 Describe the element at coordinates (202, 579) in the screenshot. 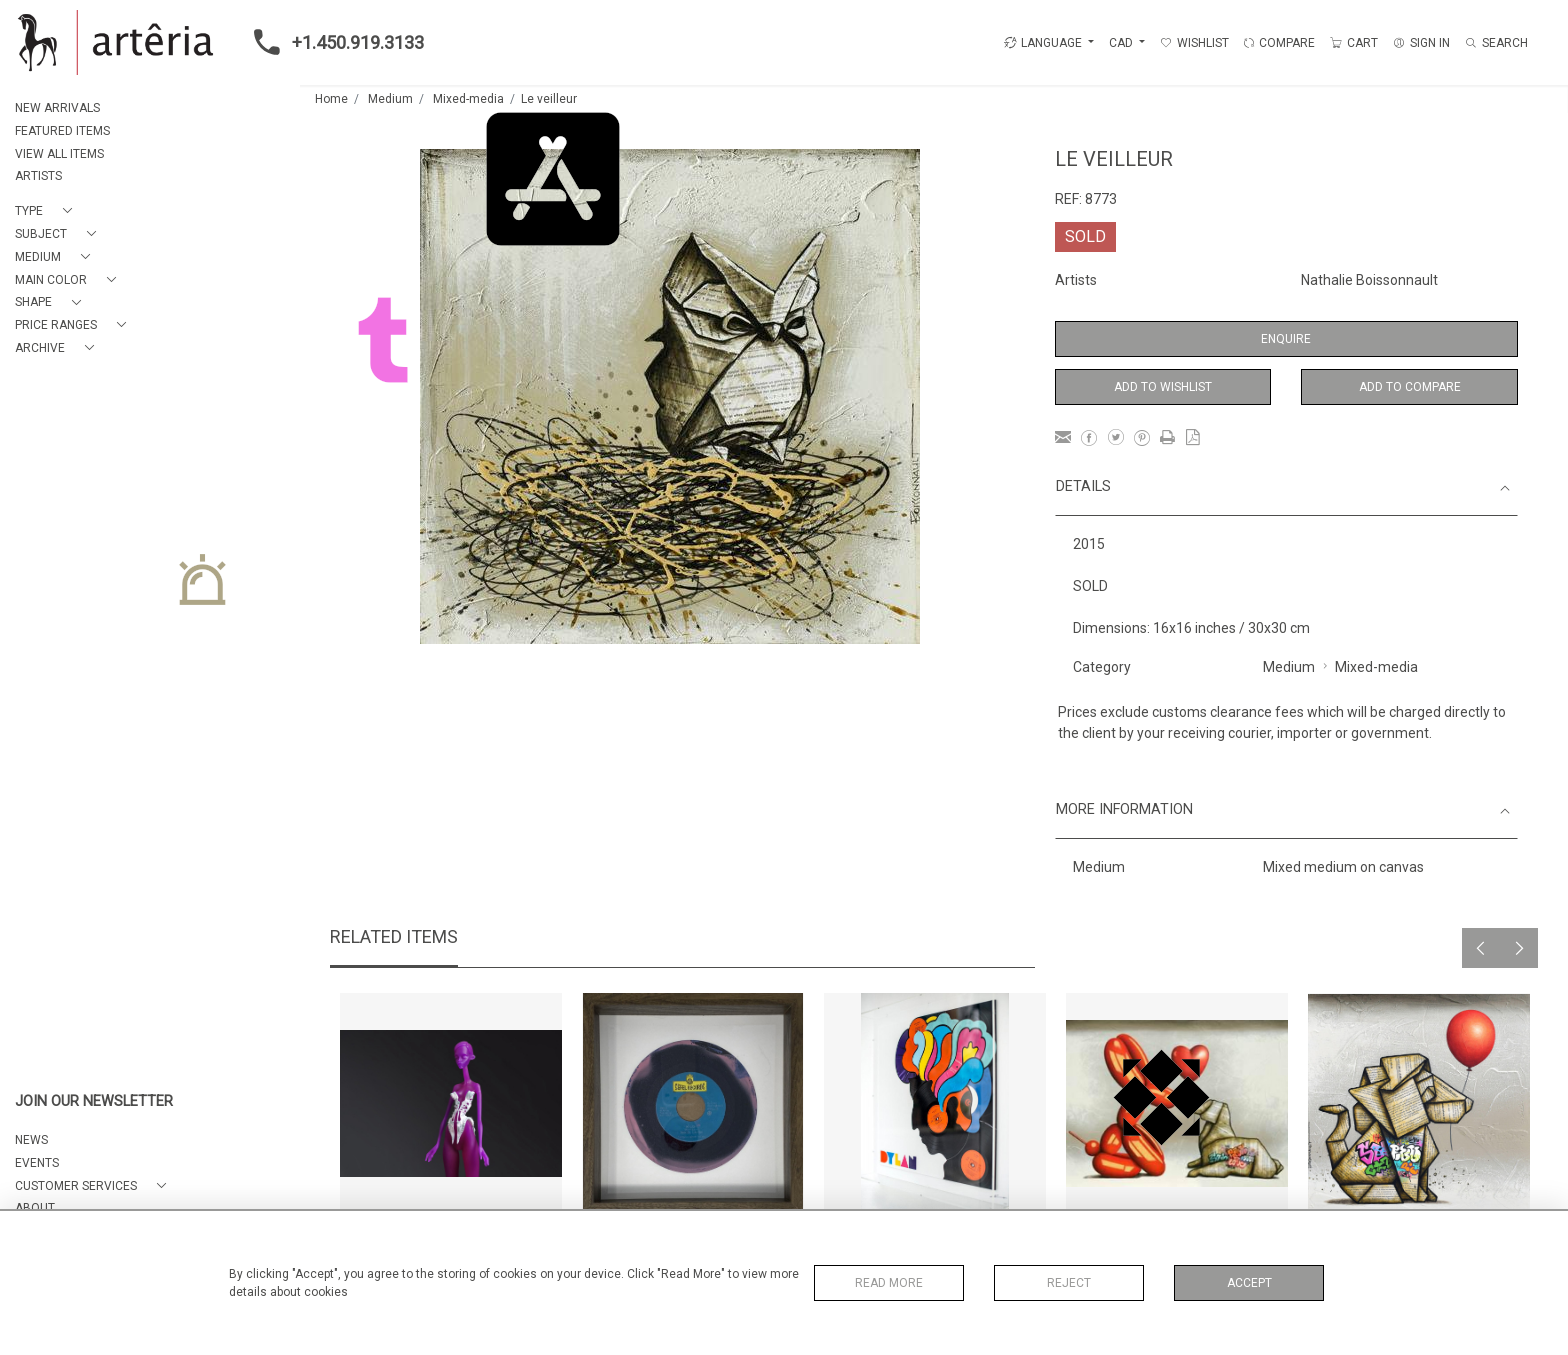

I see `indicates a system warning or alert` at that location.